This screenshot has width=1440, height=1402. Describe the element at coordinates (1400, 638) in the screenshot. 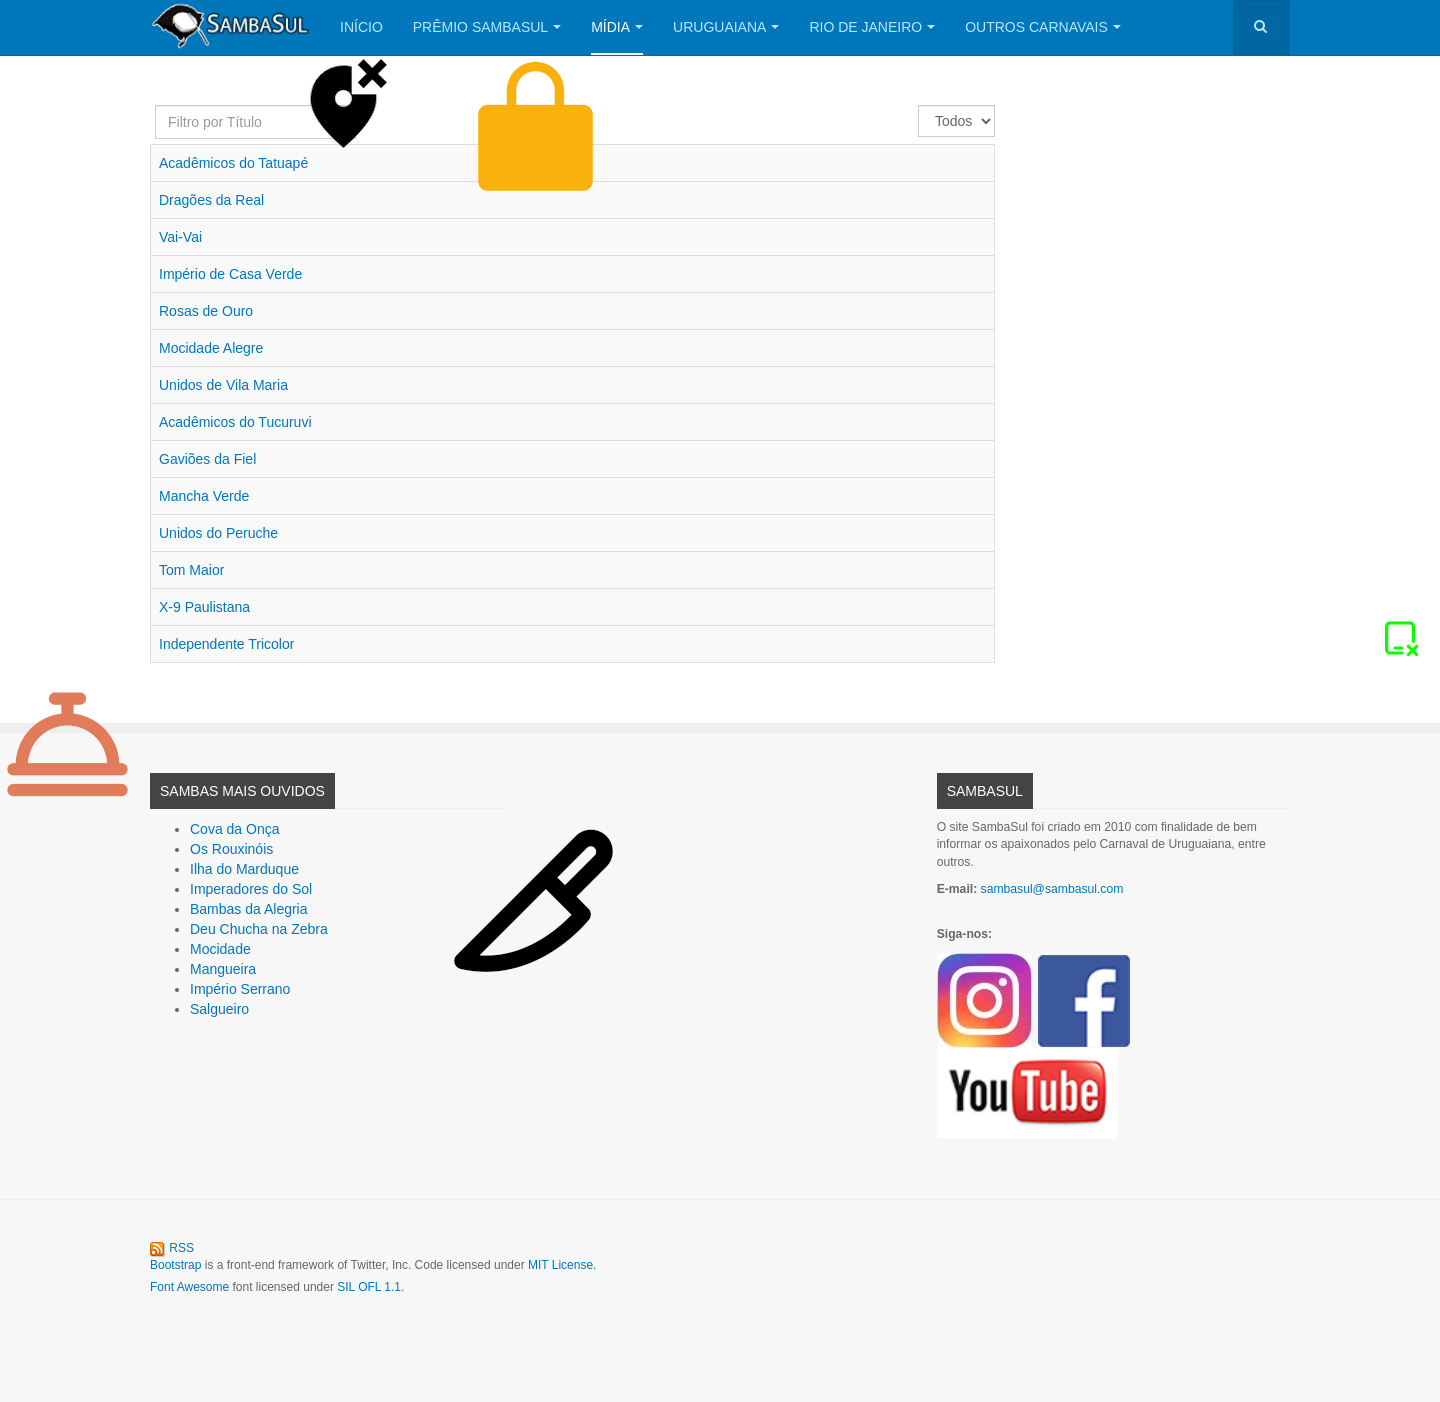

I see `disconnect or remove iPad device` at that location.